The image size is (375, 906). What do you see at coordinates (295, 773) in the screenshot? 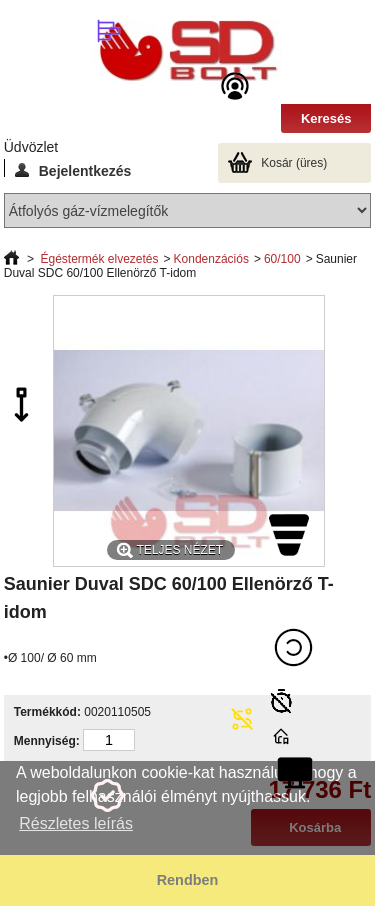
I see `switch to desktop view` at bounding box center [295, 773].